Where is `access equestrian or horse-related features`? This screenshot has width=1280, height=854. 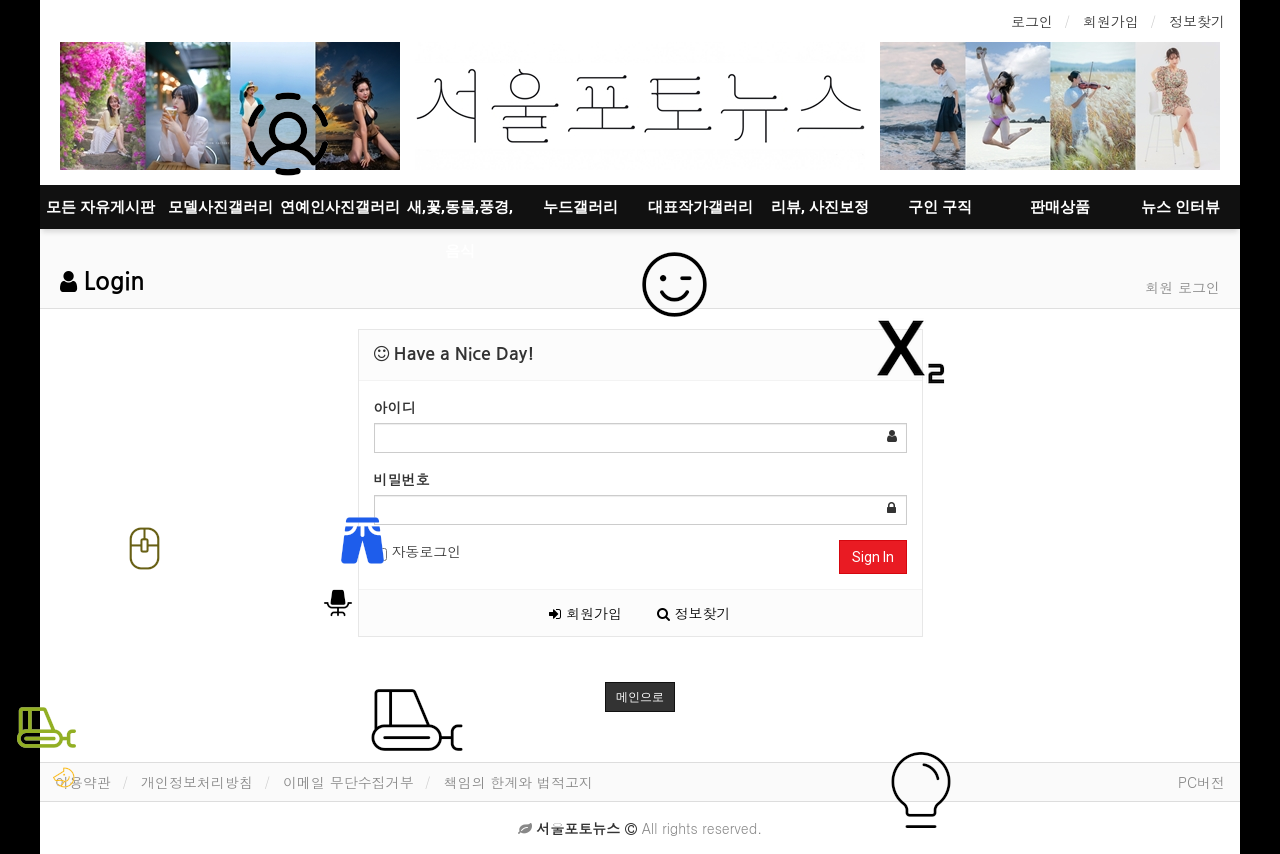
access equestrian or horse-related features is located at coordinates (64, 777).